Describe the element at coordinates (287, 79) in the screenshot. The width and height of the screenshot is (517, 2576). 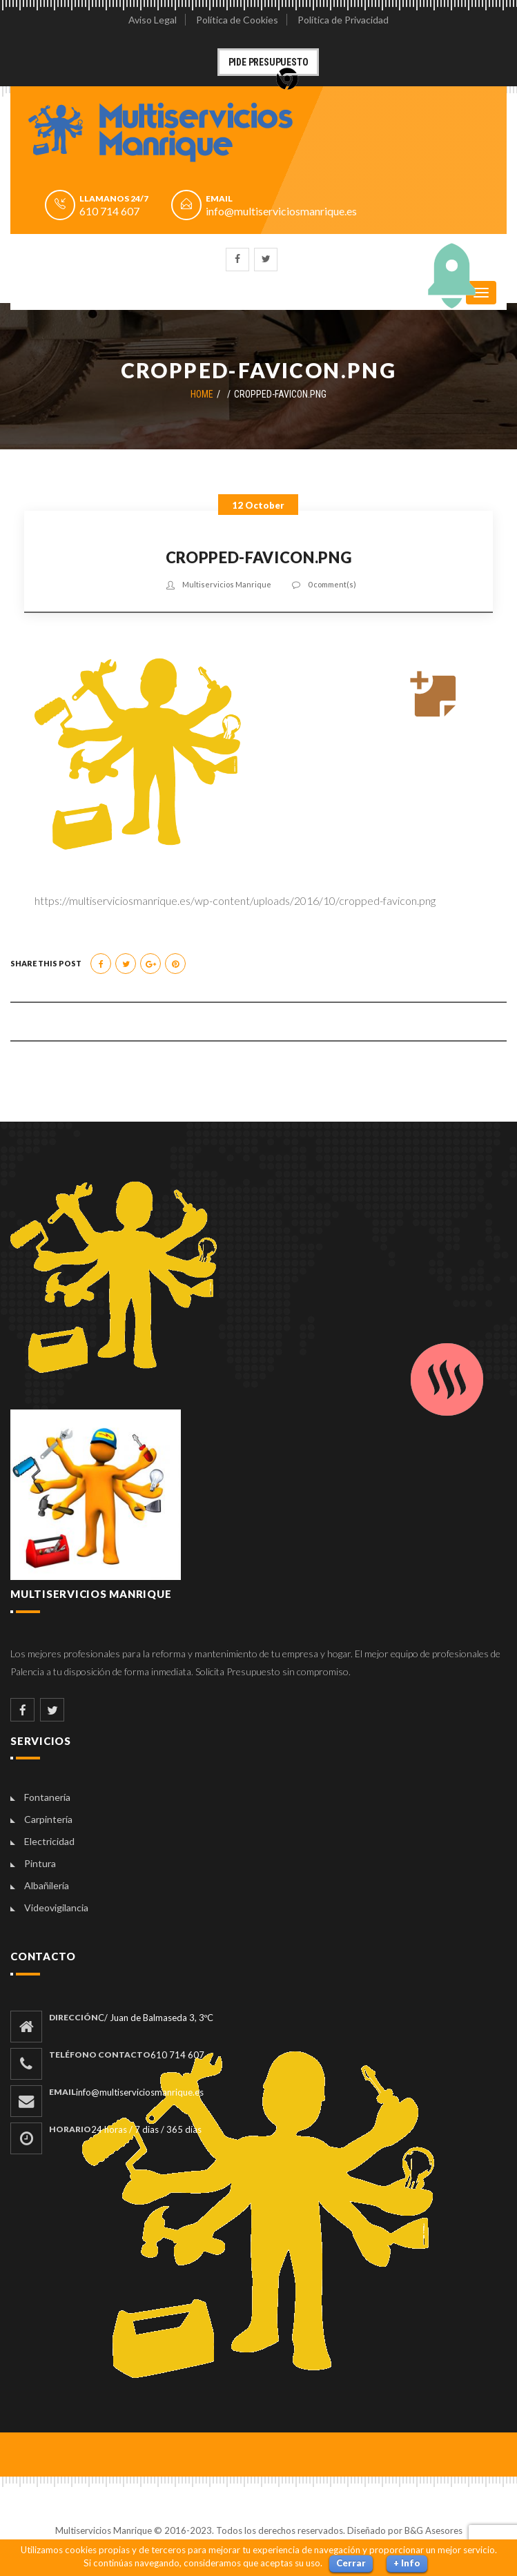
I see `open Google Chrome browser` at that location.